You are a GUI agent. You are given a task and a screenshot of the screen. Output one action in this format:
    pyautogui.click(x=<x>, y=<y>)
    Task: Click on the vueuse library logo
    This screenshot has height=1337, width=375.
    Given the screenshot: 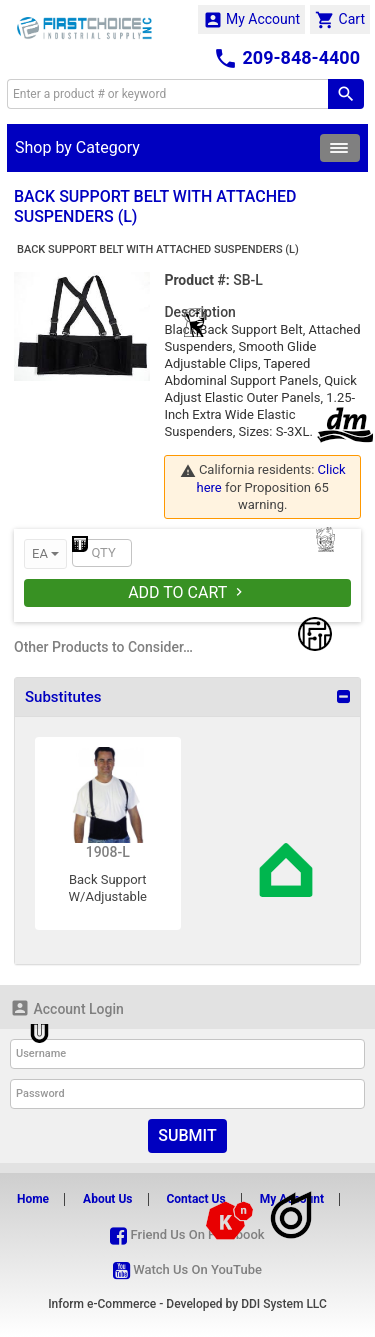 What is the action you would take?
    pyautogui.click(x=39, y=1033)
    